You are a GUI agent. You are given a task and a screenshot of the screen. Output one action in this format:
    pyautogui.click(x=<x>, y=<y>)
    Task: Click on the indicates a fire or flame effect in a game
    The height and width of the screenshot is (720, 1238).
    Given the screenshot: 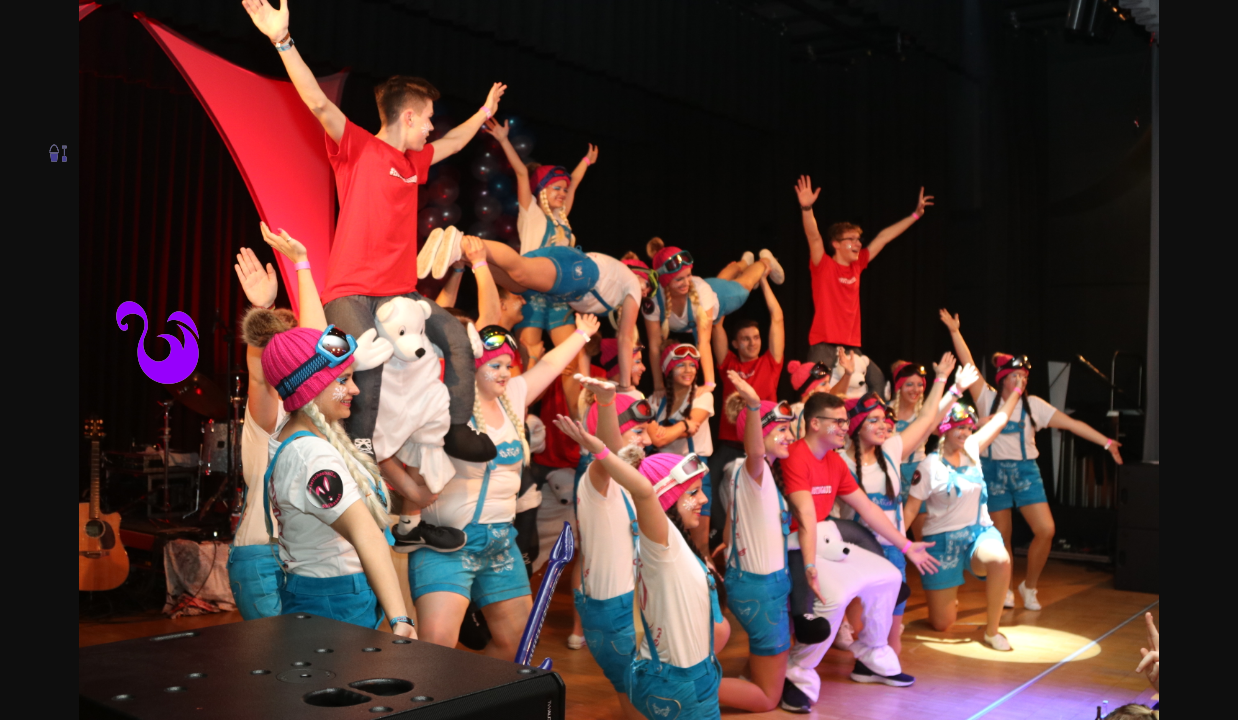 What is the action you would take?
    pyautogui.click(x=158, y=342)
    